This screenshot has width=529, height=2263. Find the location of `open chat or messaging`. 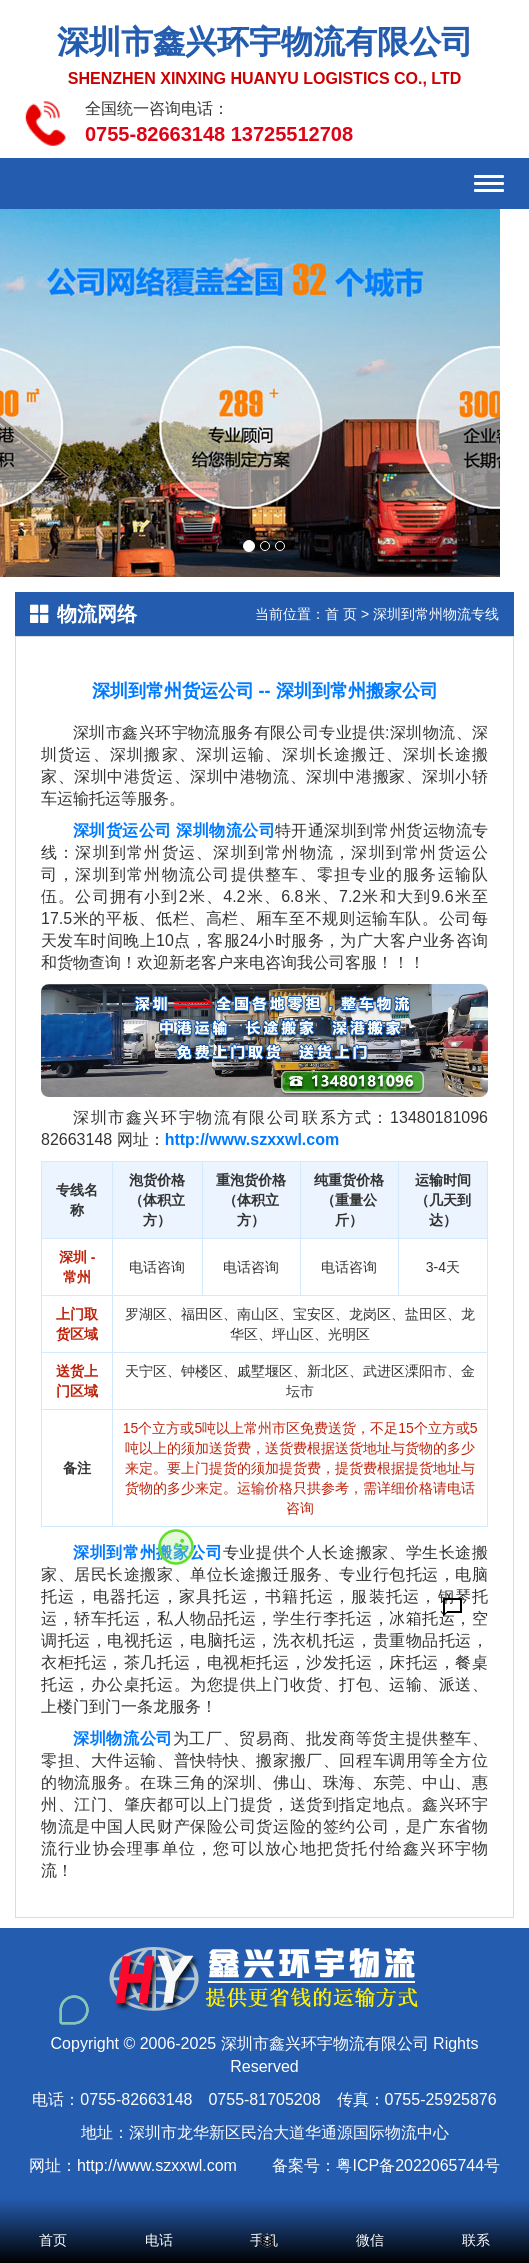

open chat or messaging is located at coordinates (73, 2010).